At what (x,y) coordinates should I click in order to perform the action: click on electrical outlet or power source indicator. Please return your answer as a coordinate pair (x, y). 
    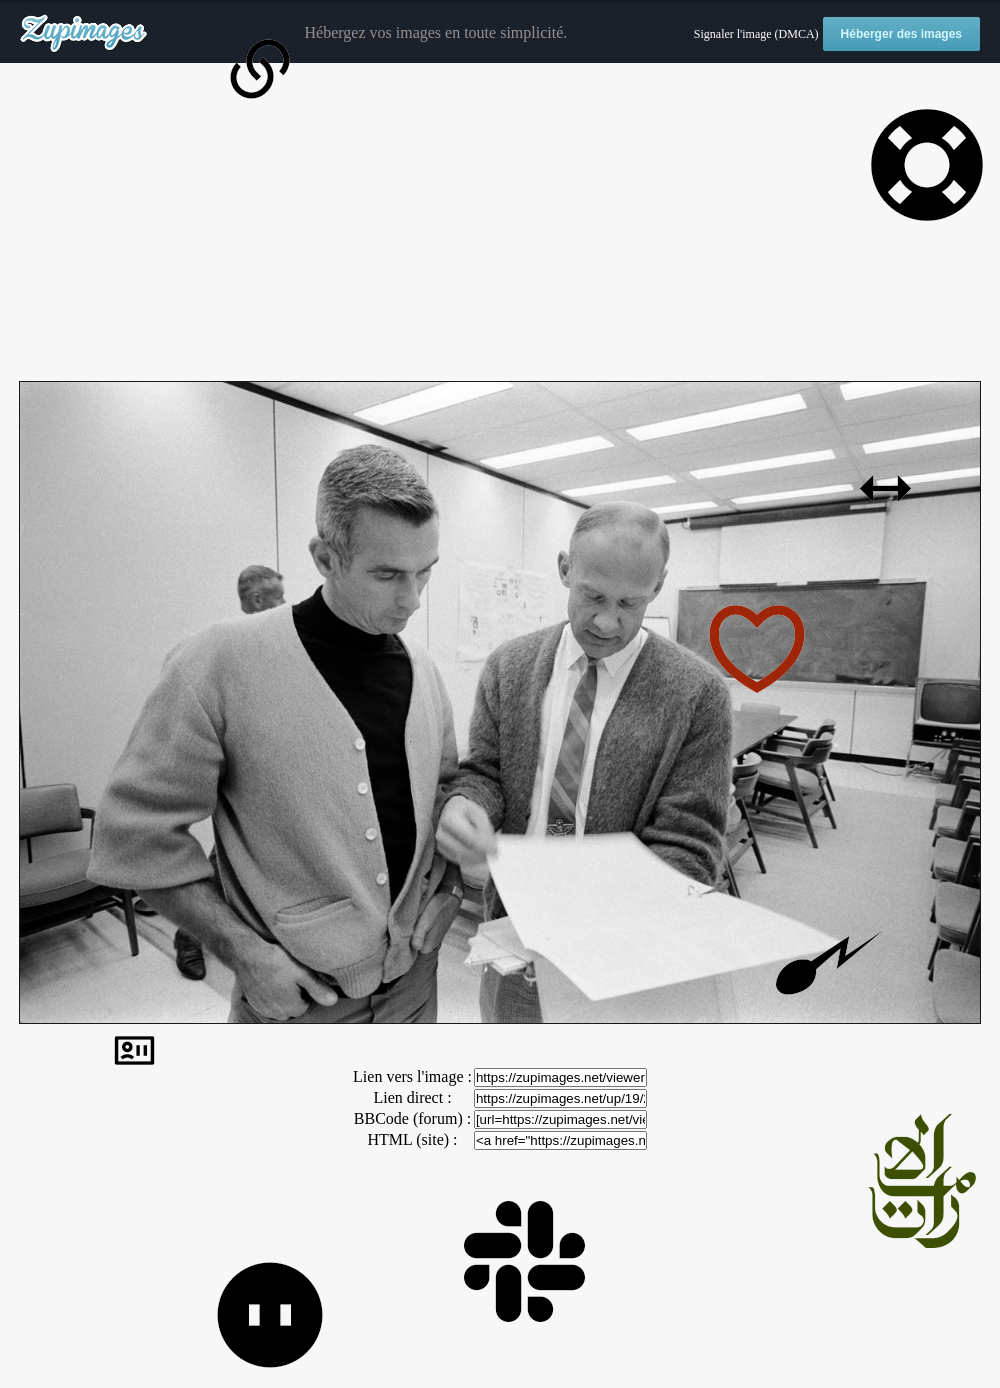
    Looking at the image, I should click on (270, 1315).